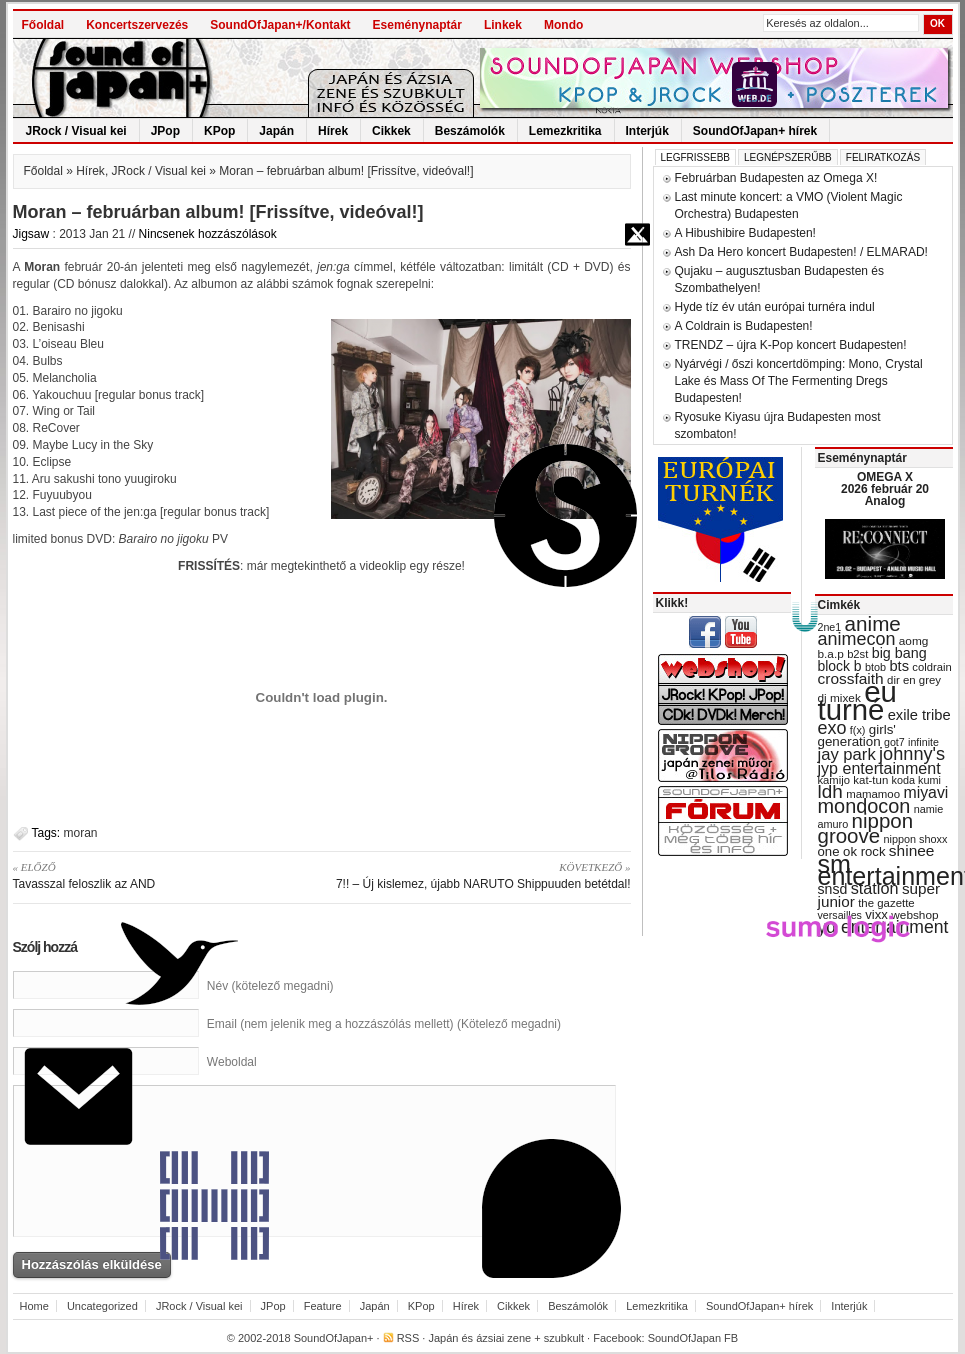 Image resolution: width=965 pixels, height=1354 pixels. What do you see at coordinates (565, 515) in the screenshot?
I see `visit Stryker Corporation website` at bounding box center [565, 515].